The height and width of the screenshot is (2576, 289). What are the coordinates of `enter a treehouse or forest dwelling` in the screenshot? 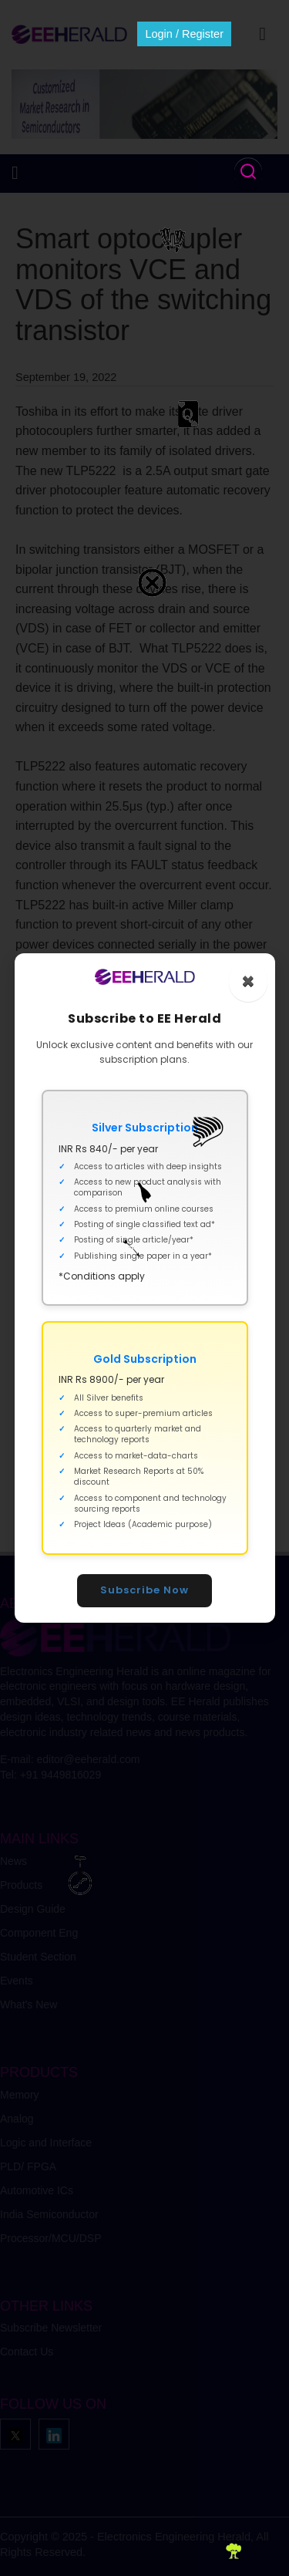 It's located at (234, 2551).